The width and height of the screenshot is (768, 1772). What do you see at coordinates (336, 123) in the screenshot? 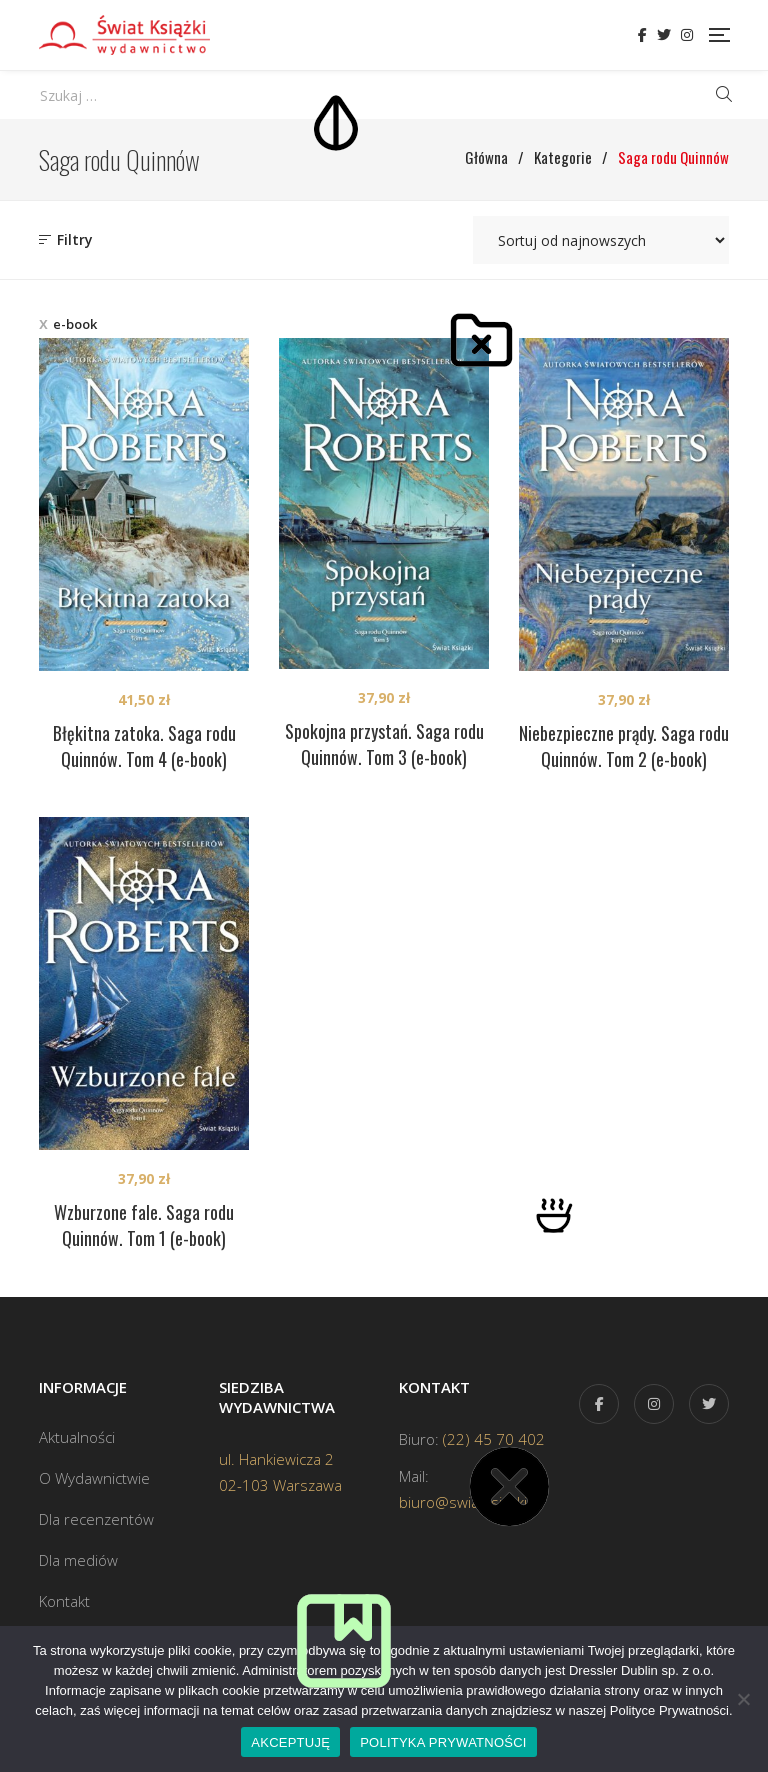
I see `indicates 50% humidity level` at bounding box center [336, 123].